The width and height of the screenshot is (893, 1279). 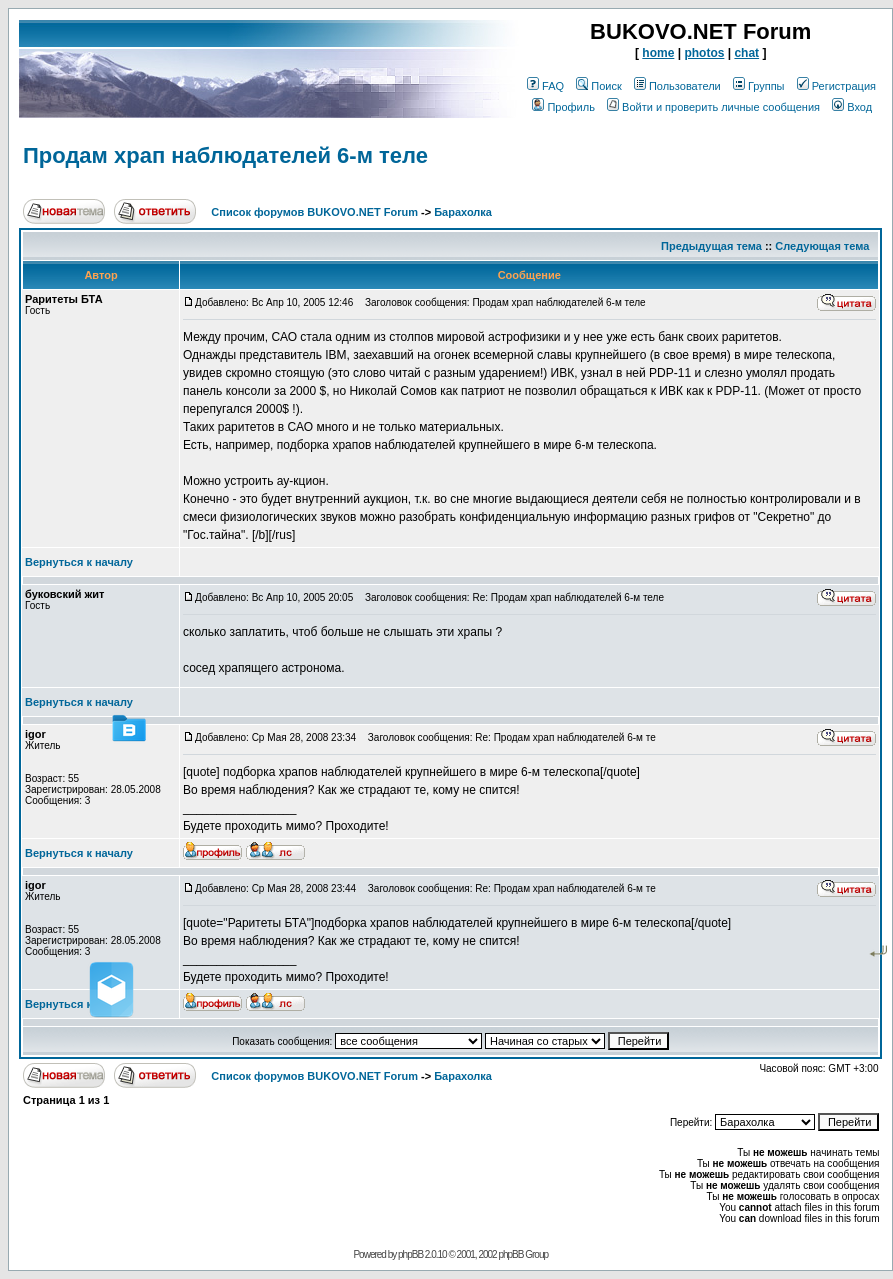 What do you see at coordinates (111, 989) in the screenshot?
I see `a flatpak application package file` at bounding box center [111, 989].